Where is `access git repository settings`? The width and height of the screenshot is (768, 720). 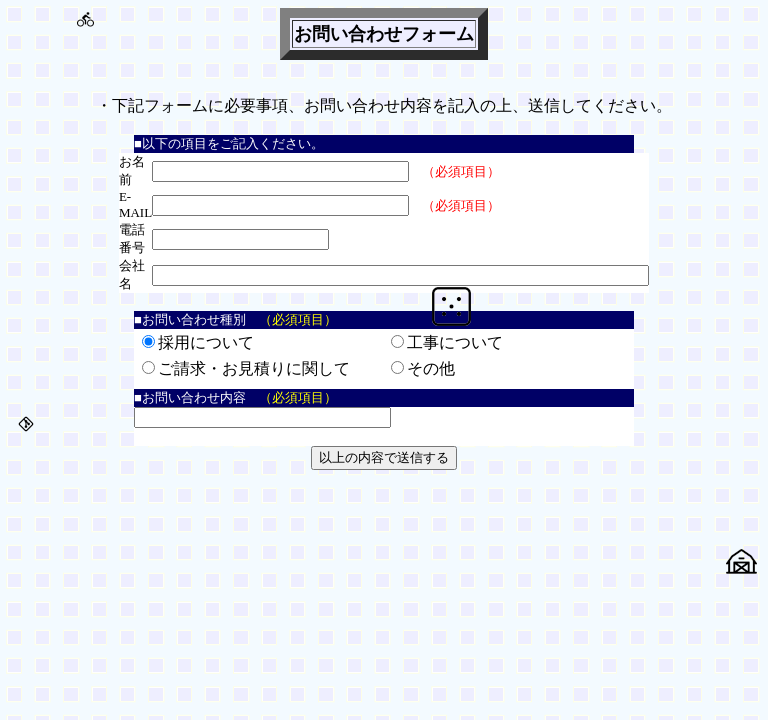 access git repository settings is located at coordinates (26, 424).